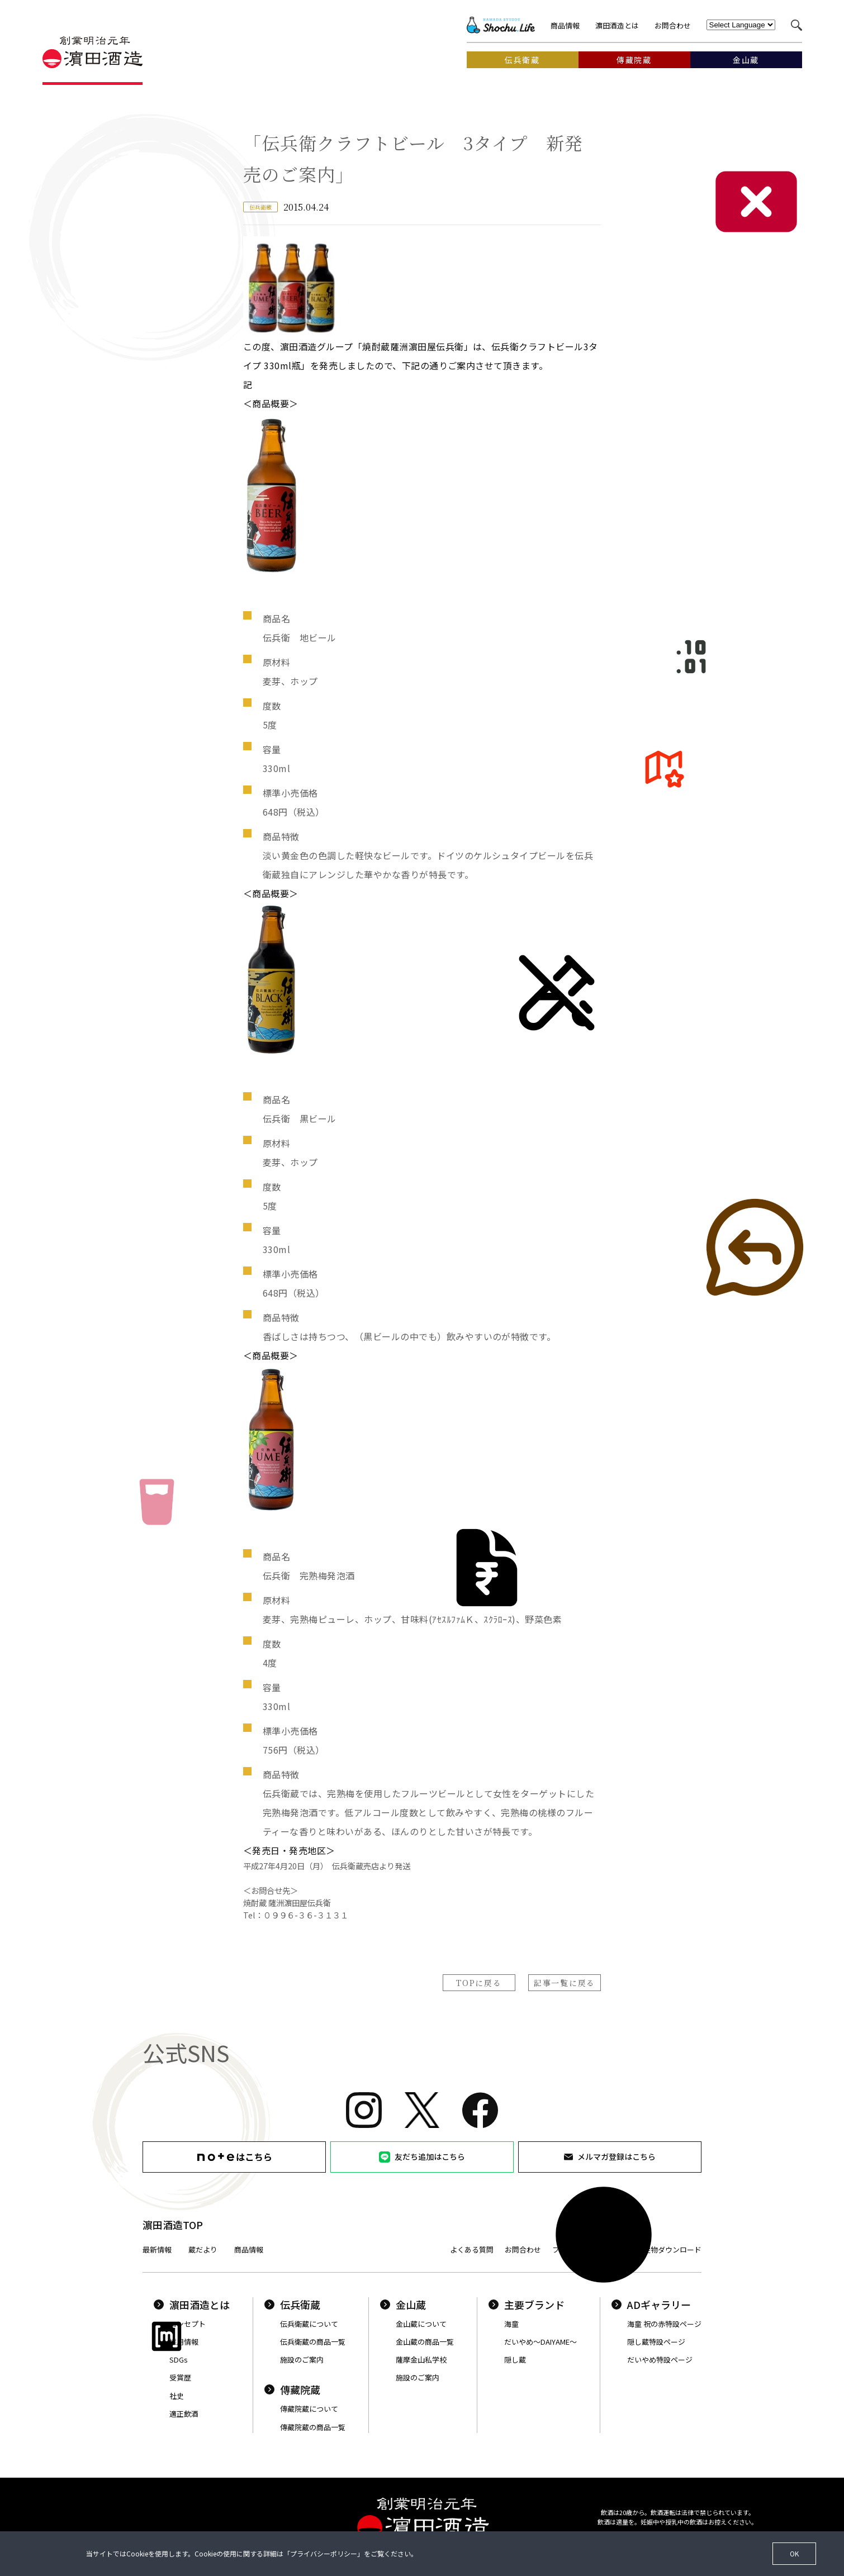  I want to click on open matrix messaging app, so click(167, 2336).